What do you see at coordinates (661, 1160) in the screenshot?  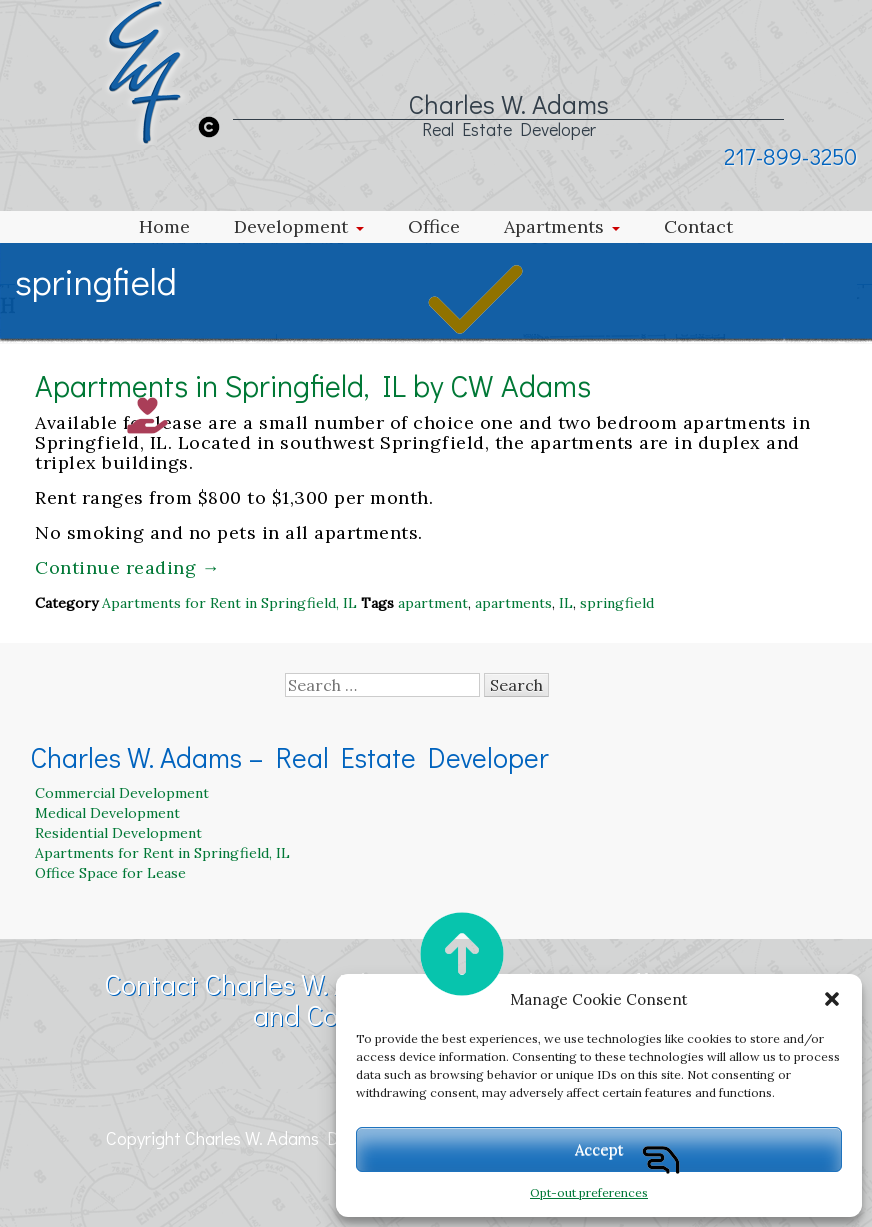 I see `lizard gesture in rock-paper-scissors-lizard-spock game` at bounding box center [661, 1160].